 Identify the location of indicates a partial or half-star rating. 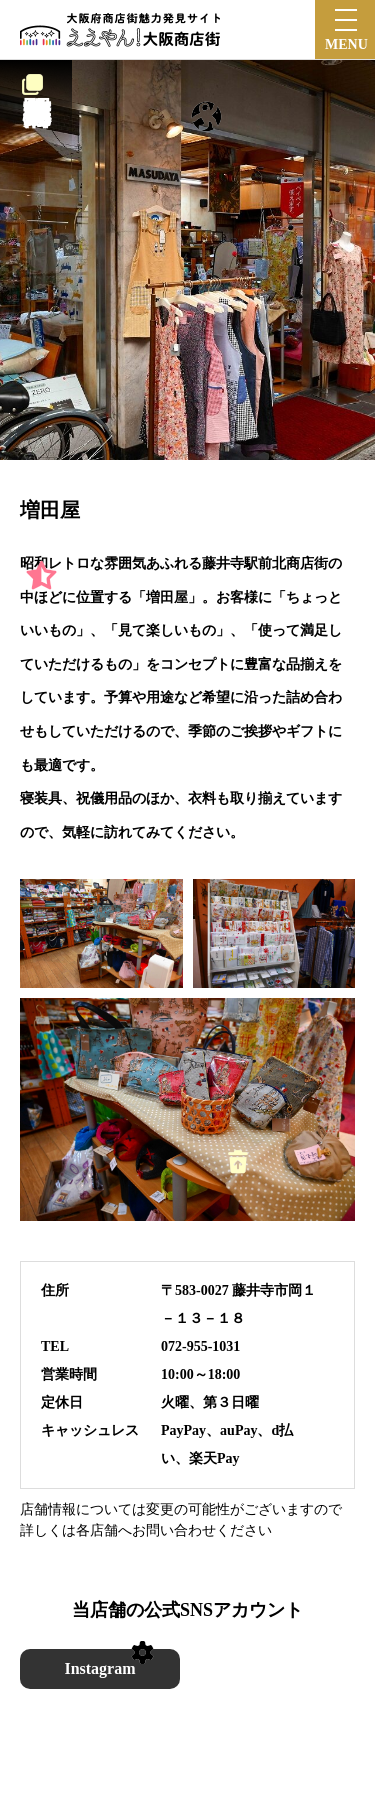
(41, 576).